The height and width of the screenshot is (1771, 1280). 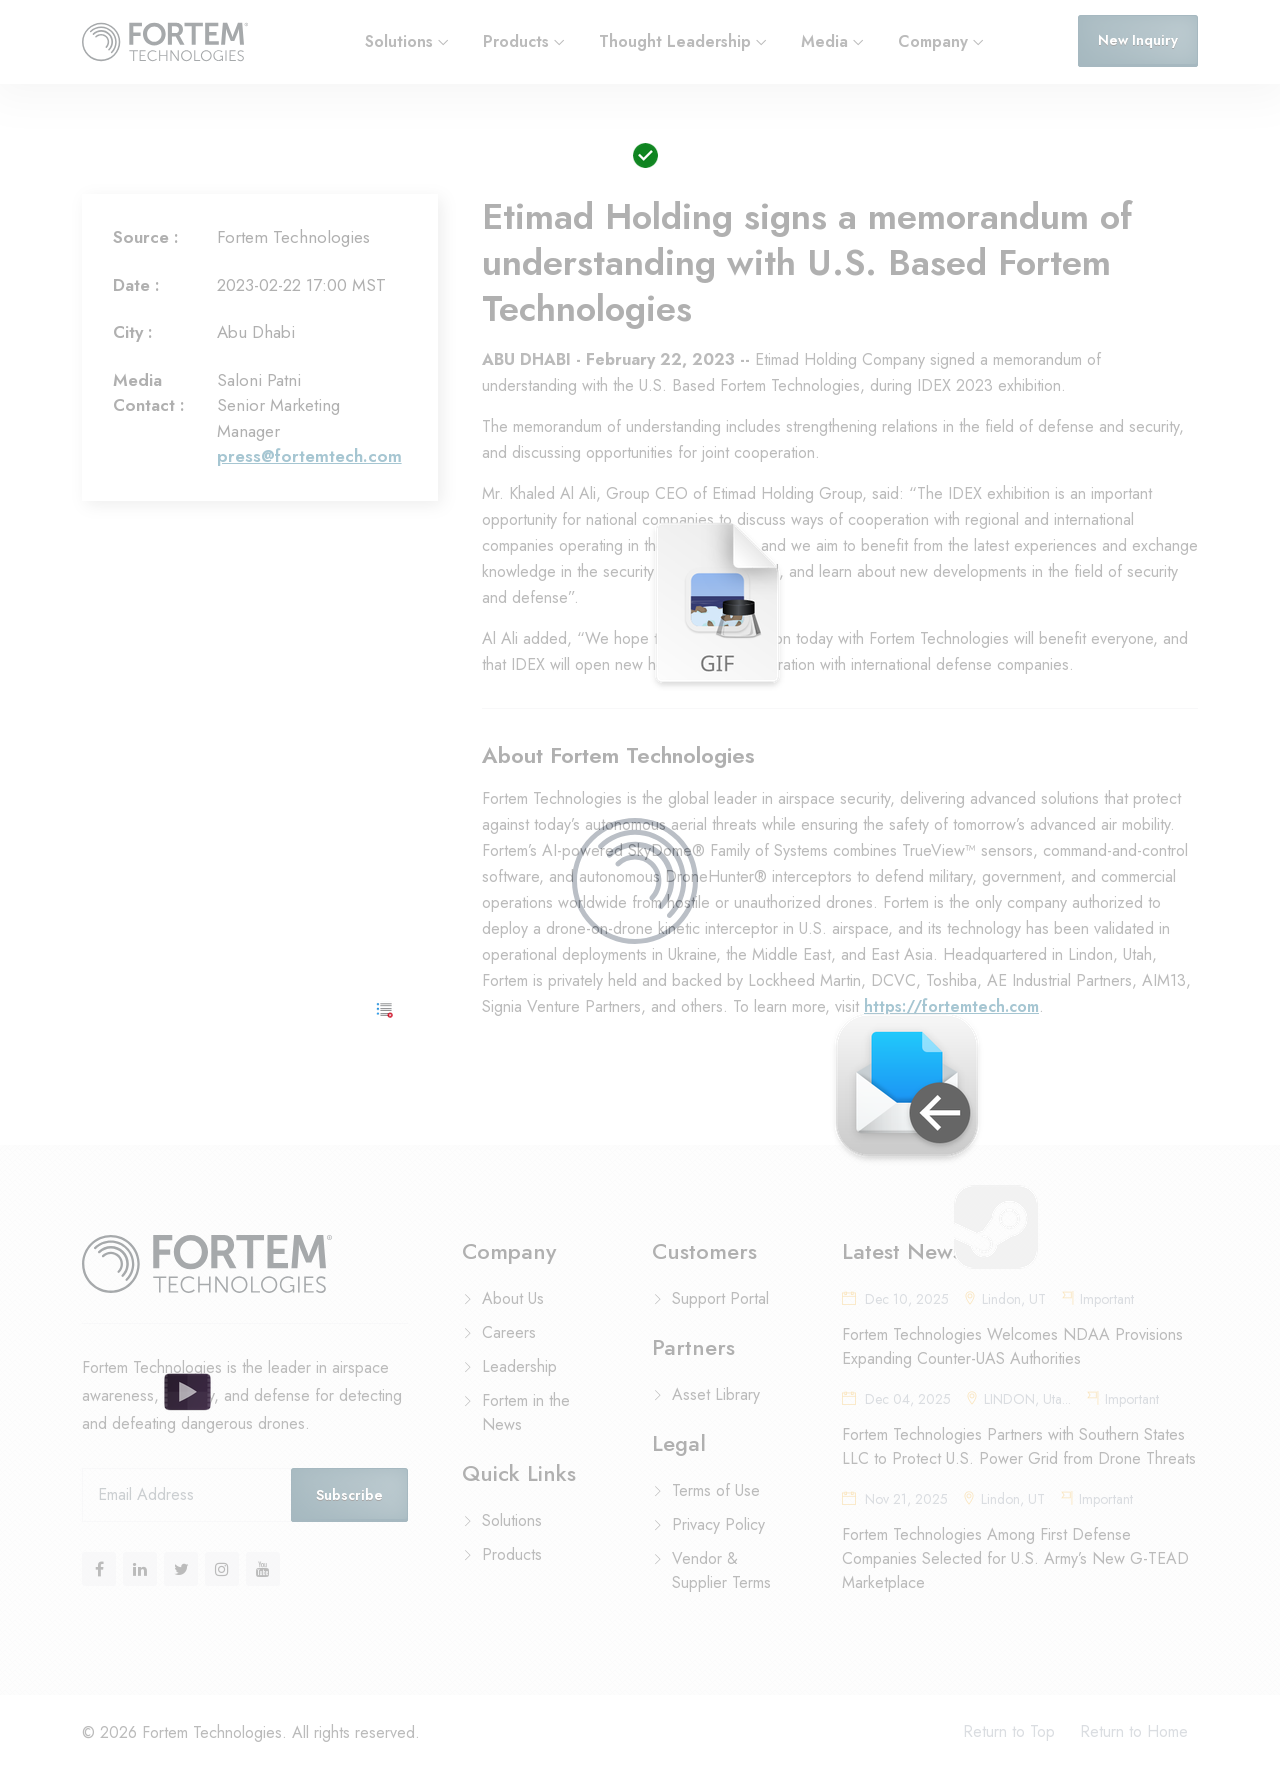 What do you see at coordinates (717, 605) in the screenshot?
I see `a GIF image file` at bounding box center [717, 605].